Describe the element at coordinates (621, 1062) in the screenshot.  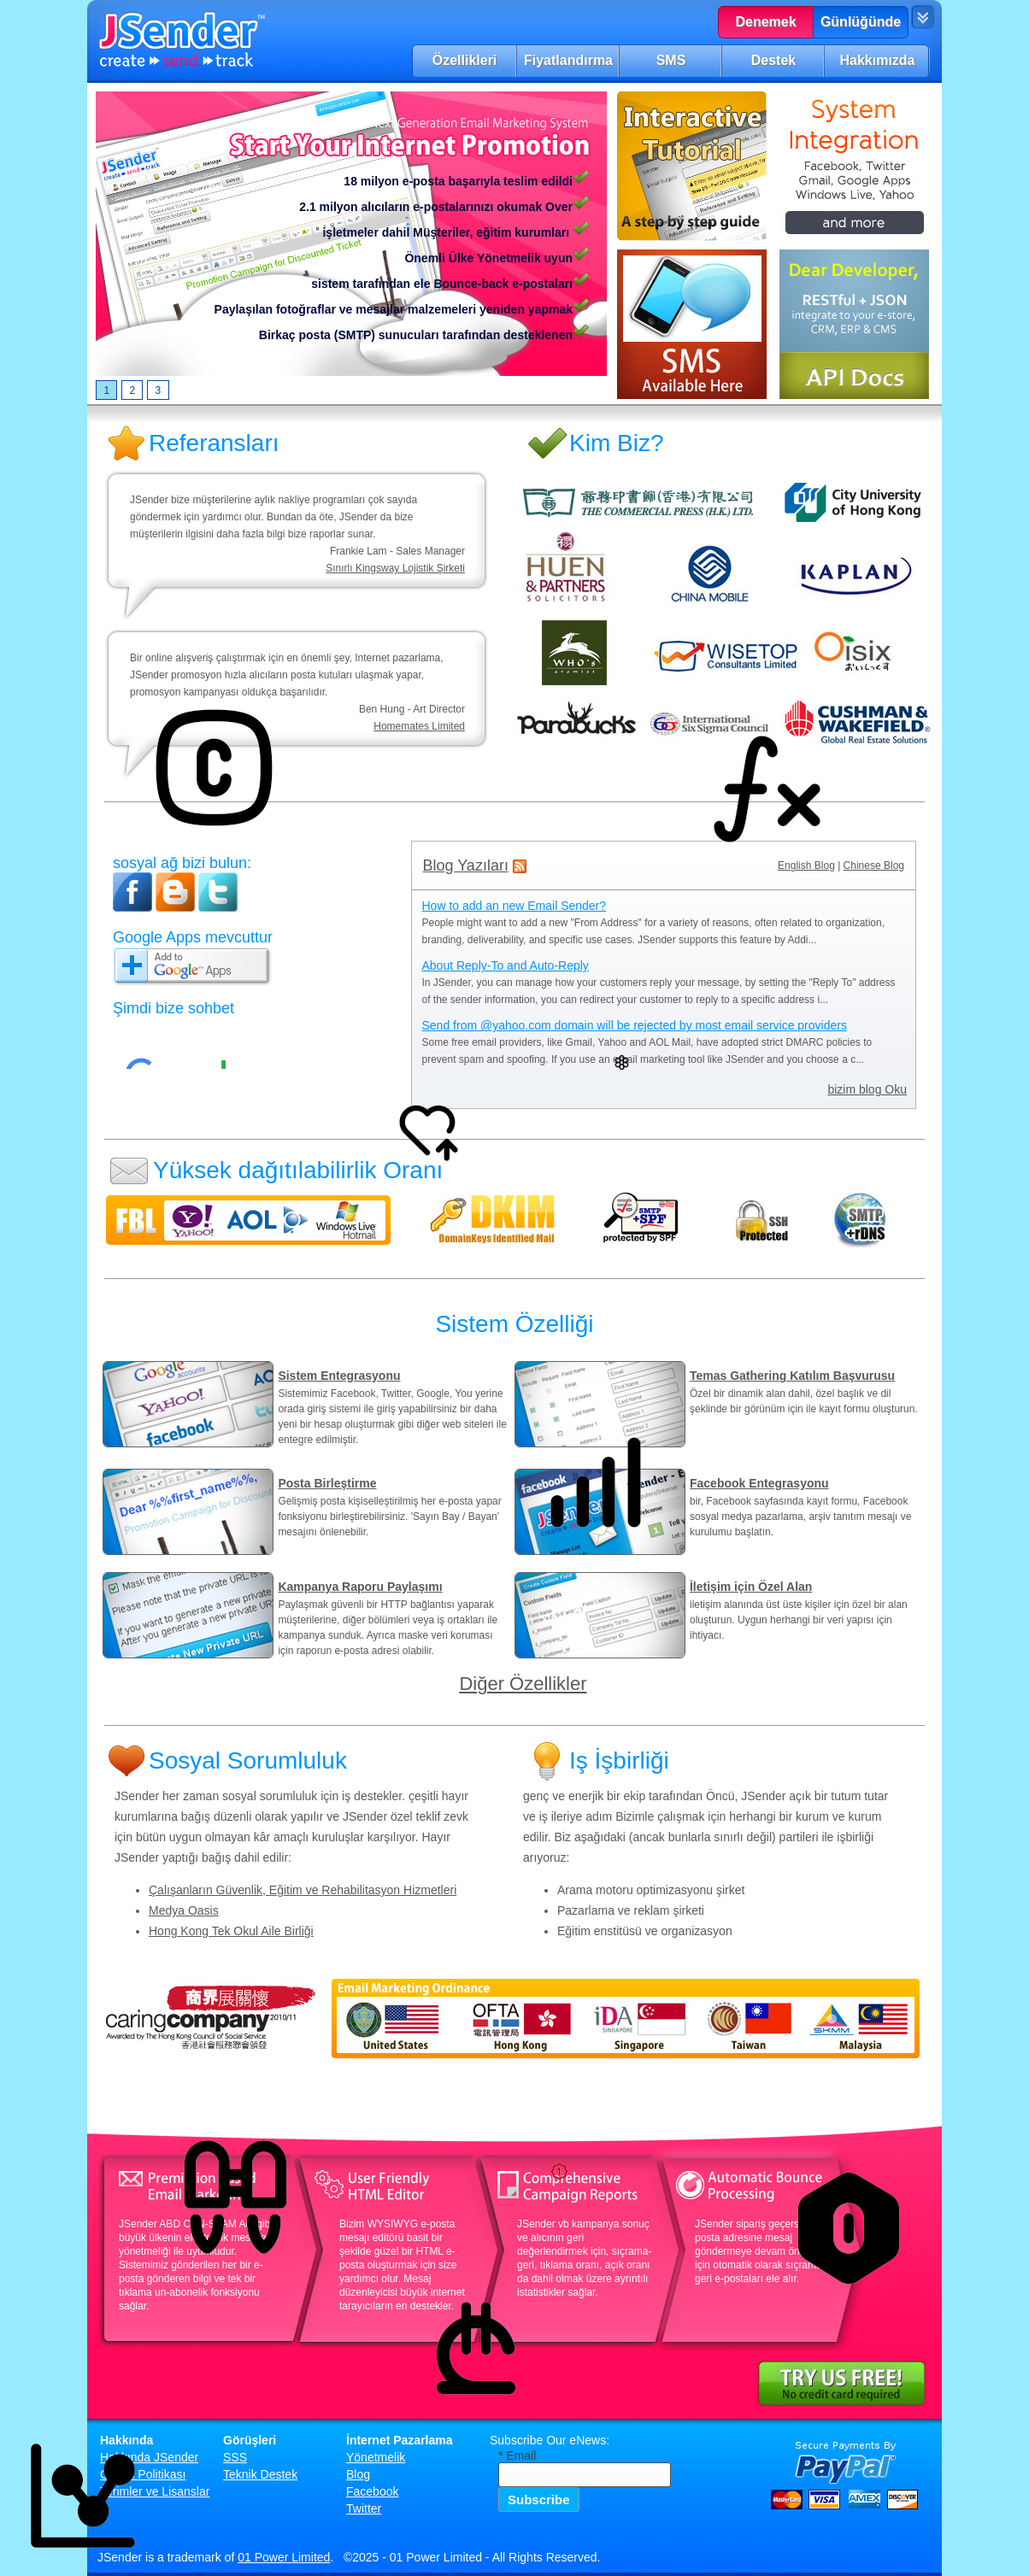
I see `access garden or plant care features` at that location.